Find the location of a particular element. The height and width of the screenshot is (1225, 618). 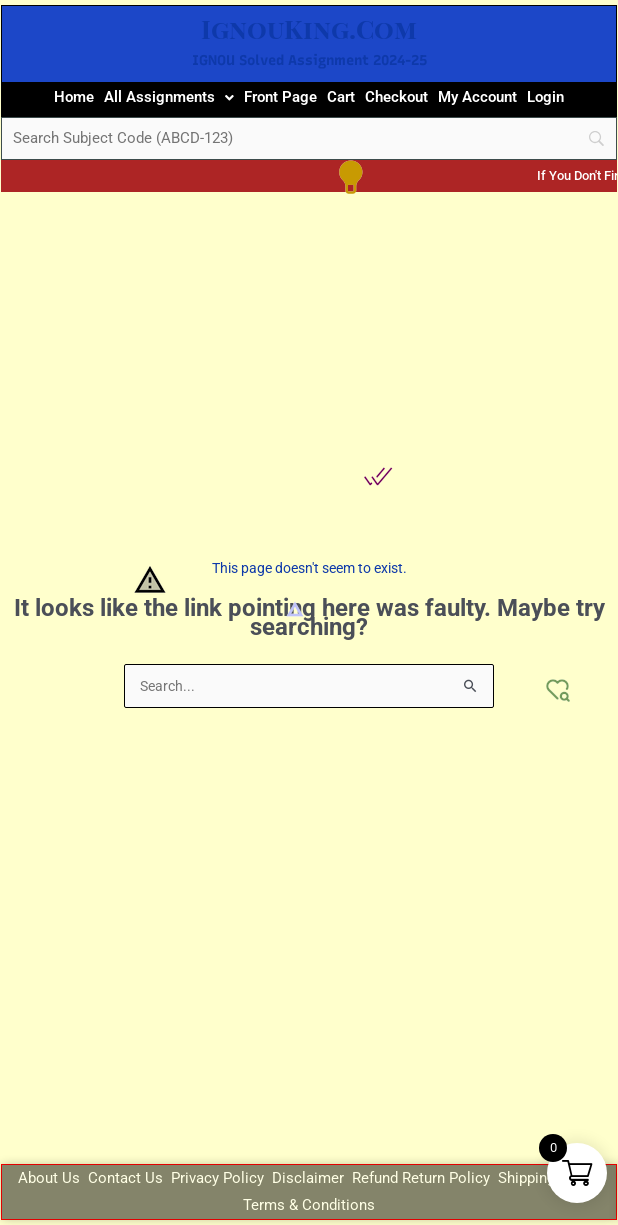

view a suggestion or tip is located at coordinates (349, 178).